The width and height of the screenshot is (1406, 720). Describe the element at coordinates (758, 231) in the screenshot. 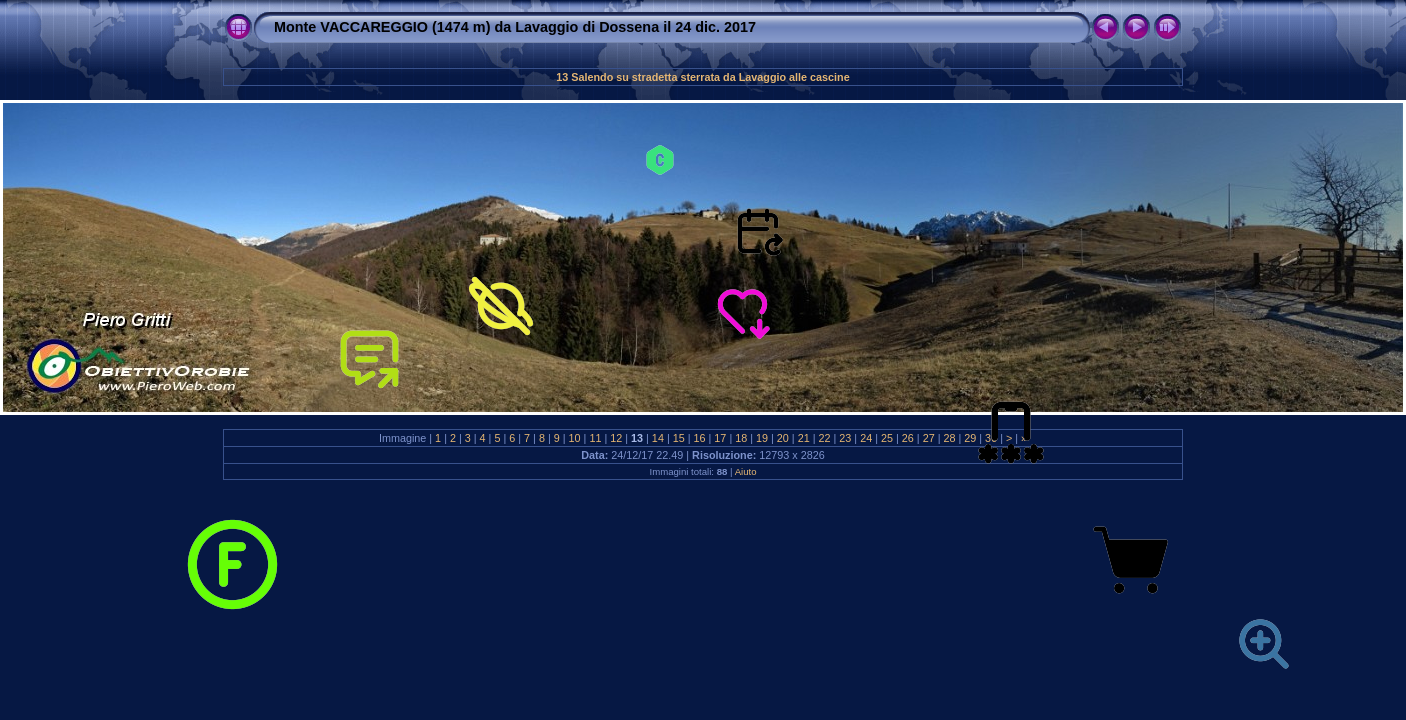

I see `set up a recurring event` at that location.